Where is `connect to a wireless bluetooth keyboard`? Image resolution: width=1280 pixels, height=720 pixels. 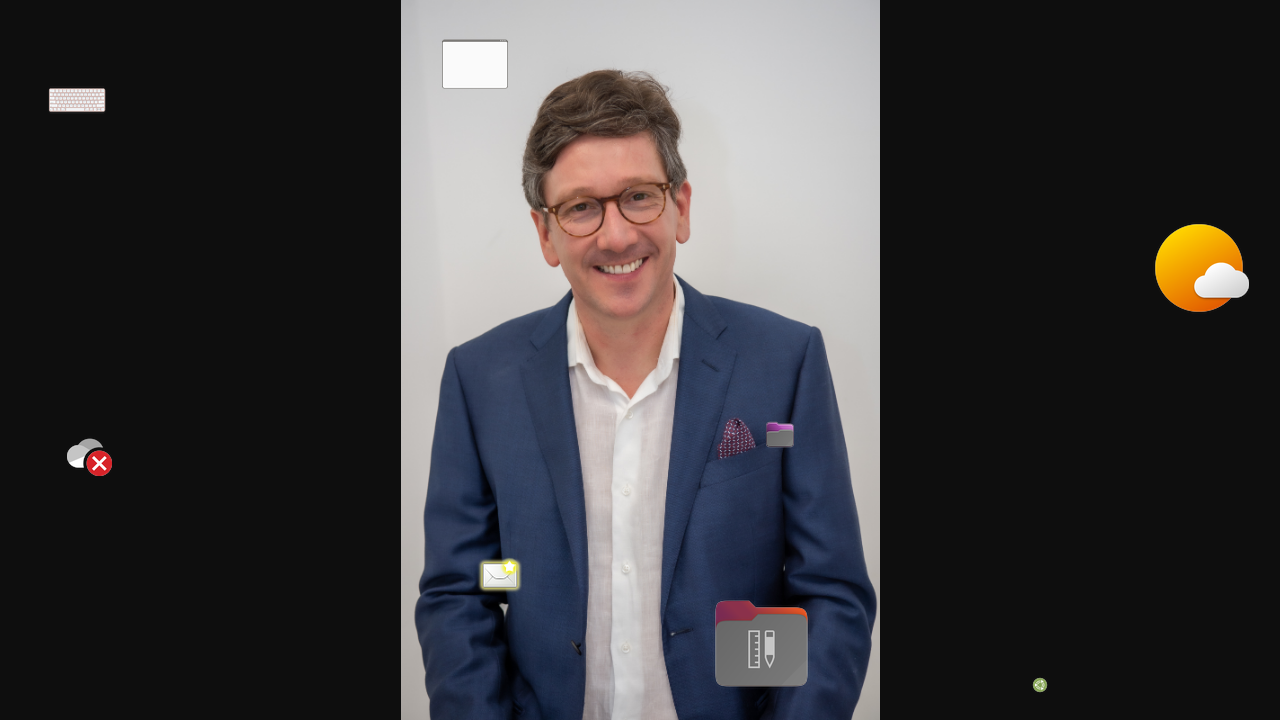
connect to a wireless bluetooth keyboard is located at coordinates (77, 100).